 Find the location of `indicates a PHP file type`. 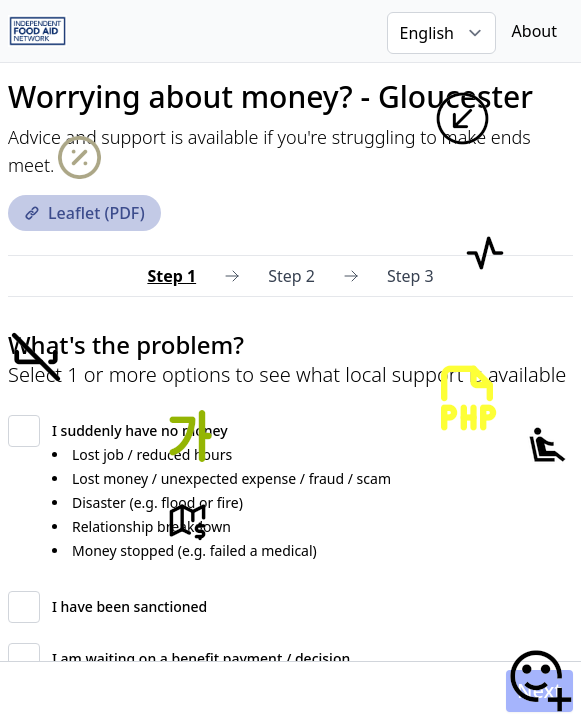

indicates a PHP file type is located at coordinates (467, 398).